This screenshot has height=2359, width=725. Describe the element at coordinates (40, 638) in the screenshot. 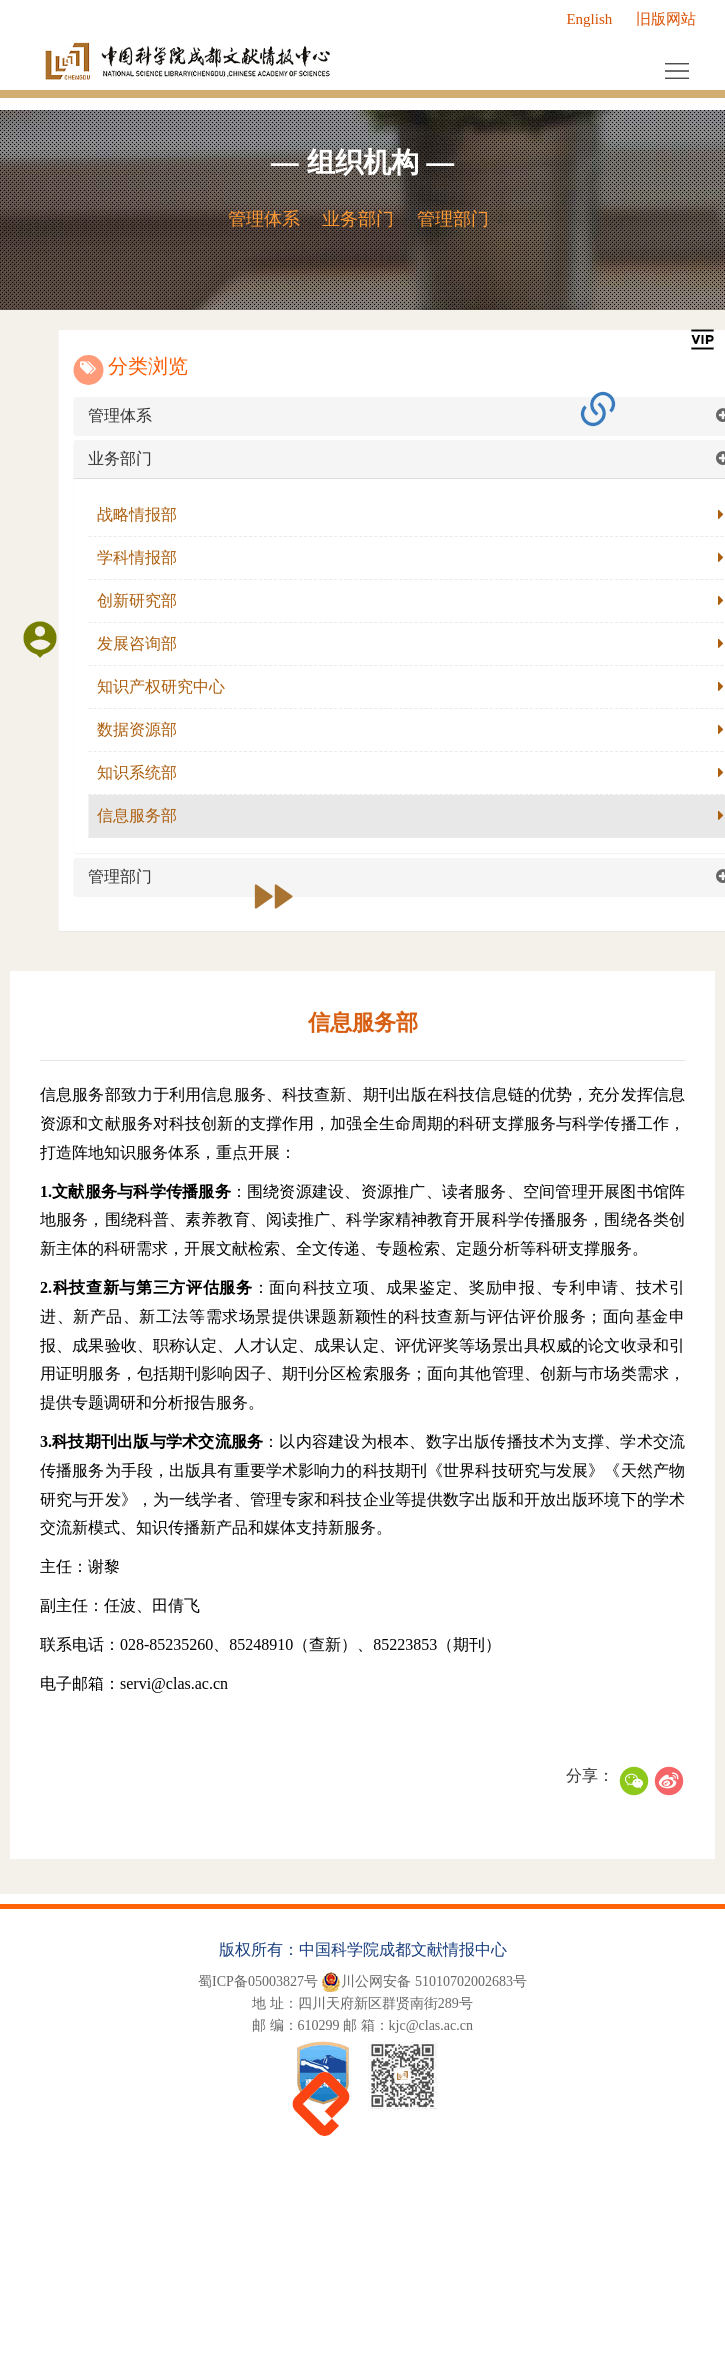

I see `view user profile location` at that location.